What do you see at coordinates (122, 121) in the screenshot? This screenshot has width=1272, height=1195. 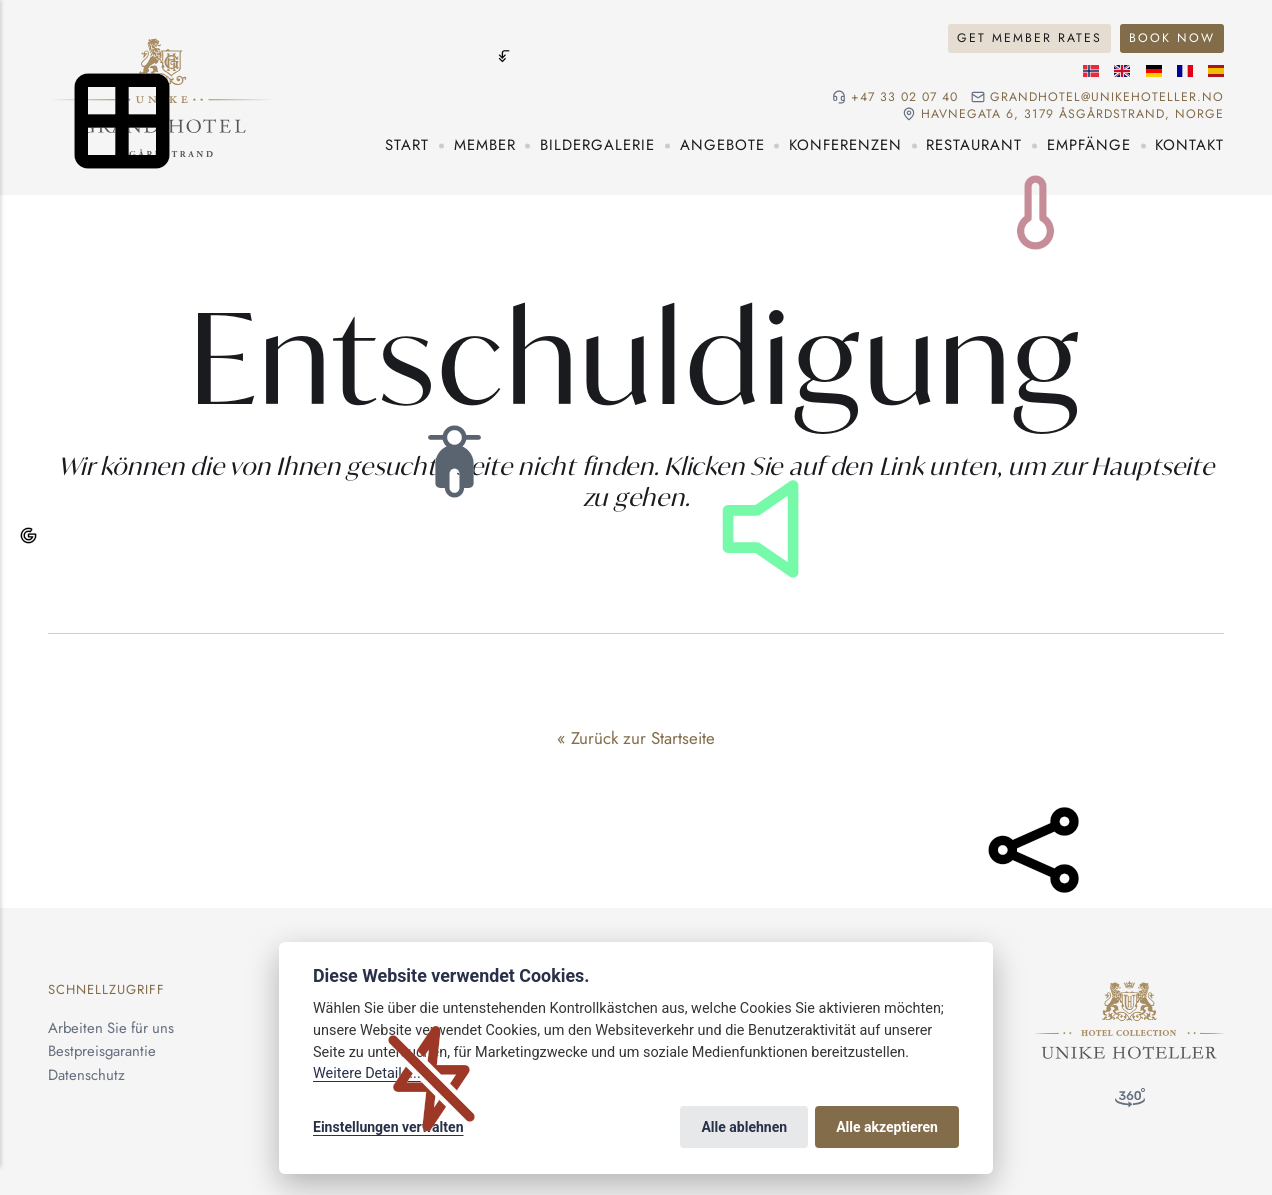 I see `switch to grid view` at bounding box center [122, 121].